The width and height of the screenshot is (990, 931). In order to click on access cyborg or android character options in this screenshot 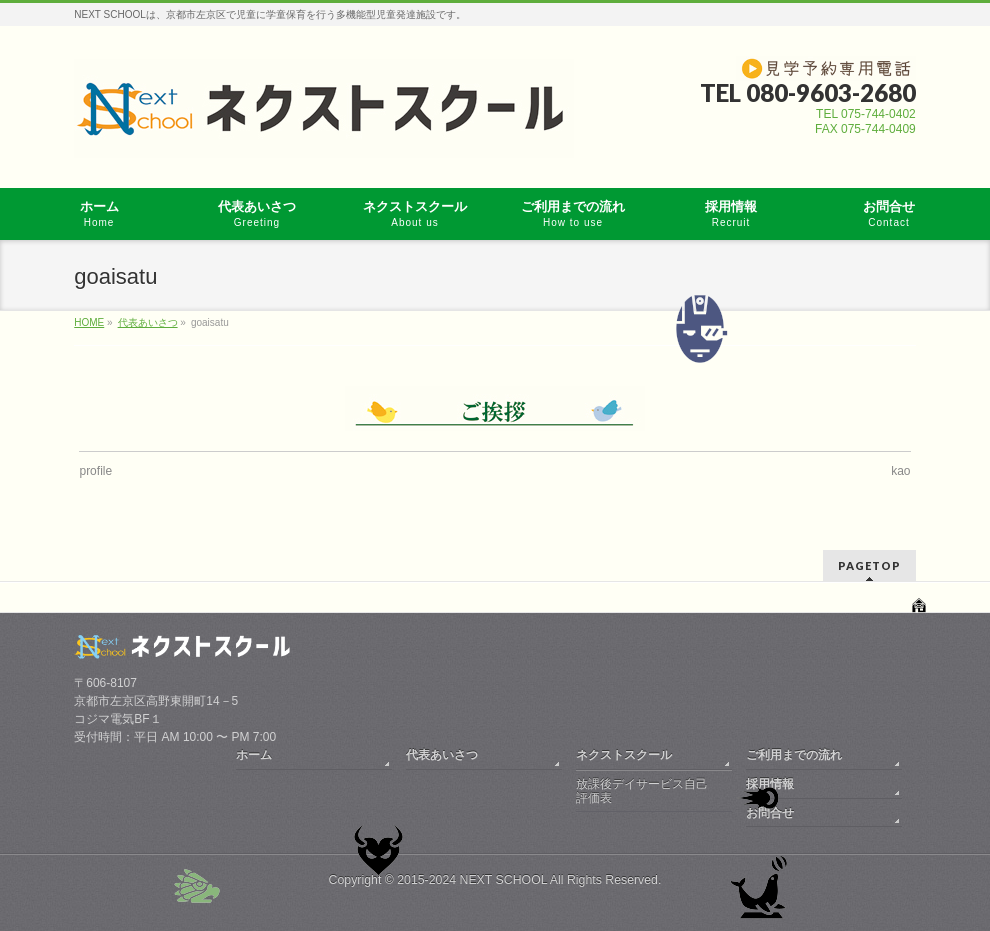, I will do `click(700, 329)`.